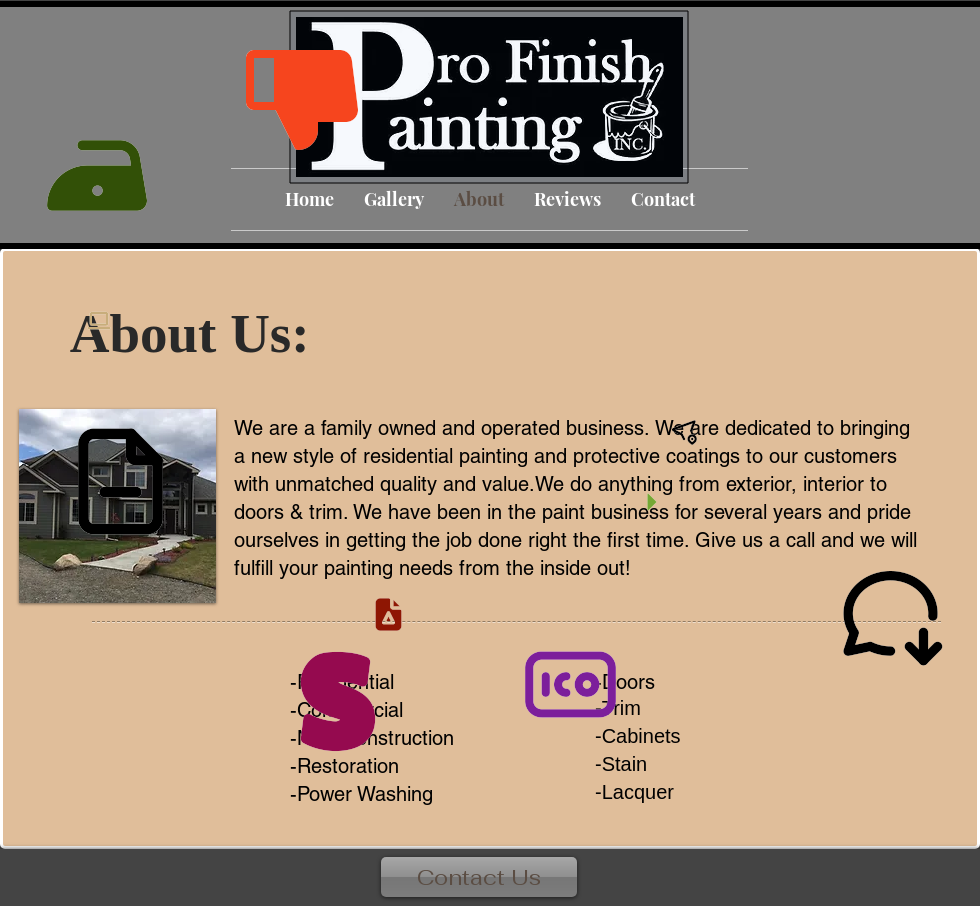 The width and height of the screenshot is (980, 906). What do you see at coordinates (99, 320) in the screenshot?
I see `switch to desktop view` at bounding box center [99, 320].